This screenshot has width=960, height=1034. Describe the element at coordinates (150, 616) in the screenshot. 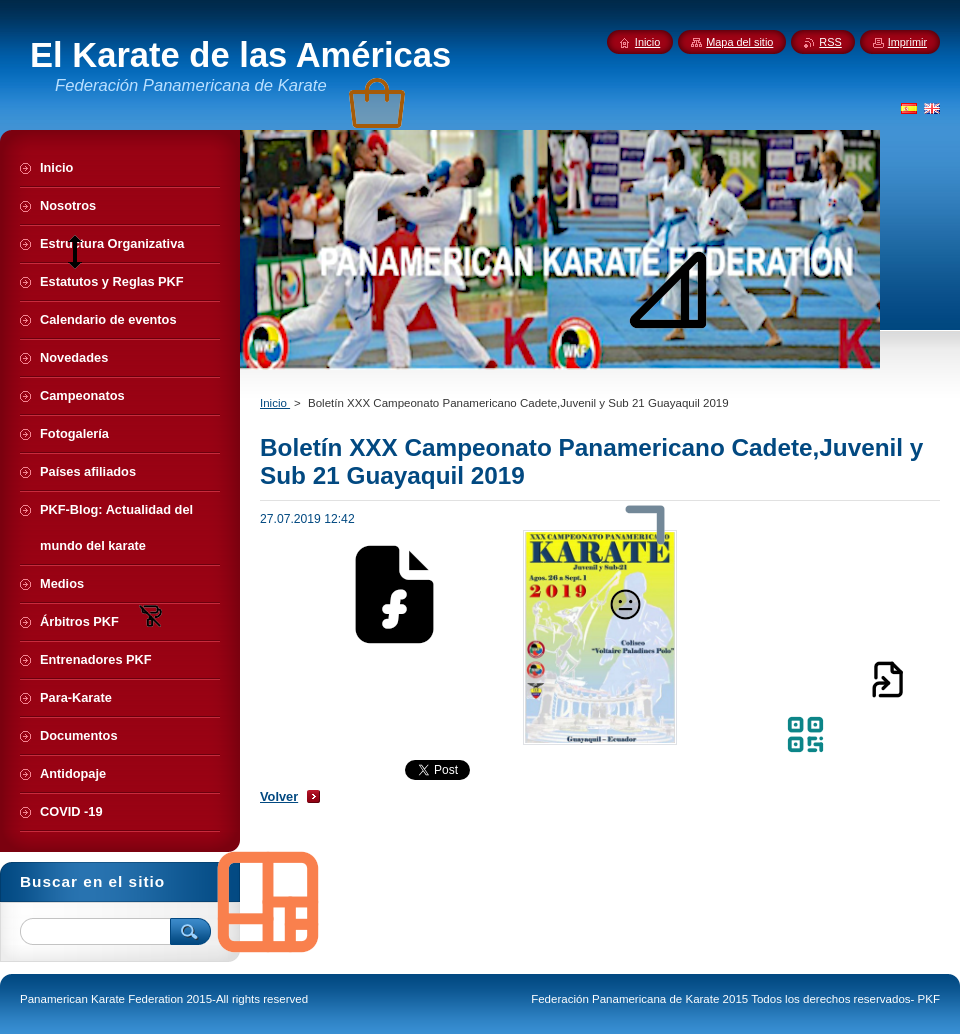

I see `disable paint or fill tool` at that location.